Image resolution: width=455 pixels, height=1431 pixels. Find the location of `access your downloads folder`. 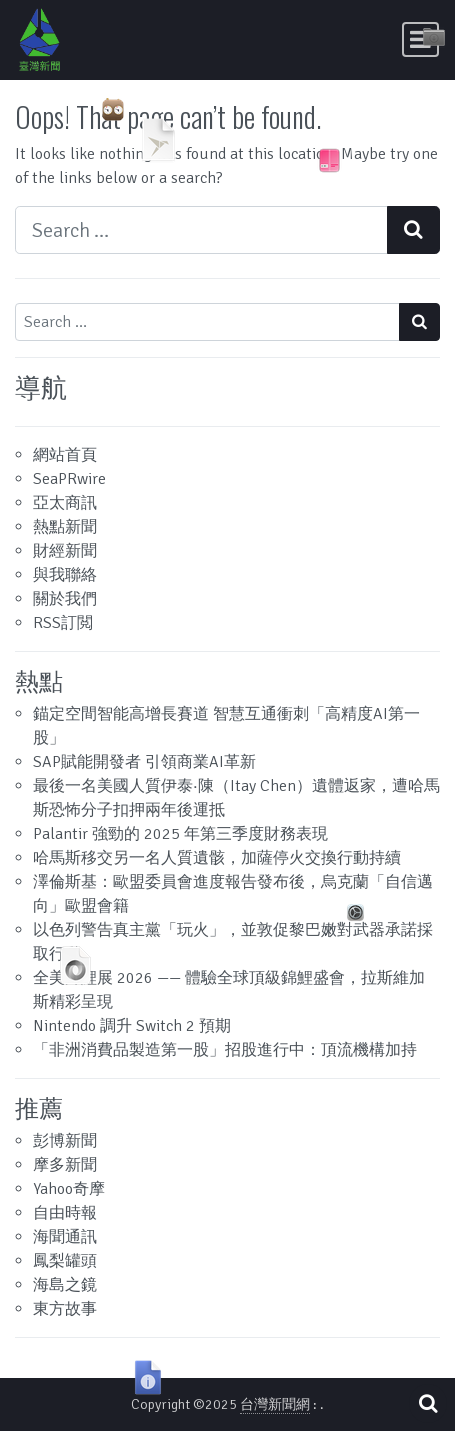

access your downloads folder is located at coordinates (434, 37).